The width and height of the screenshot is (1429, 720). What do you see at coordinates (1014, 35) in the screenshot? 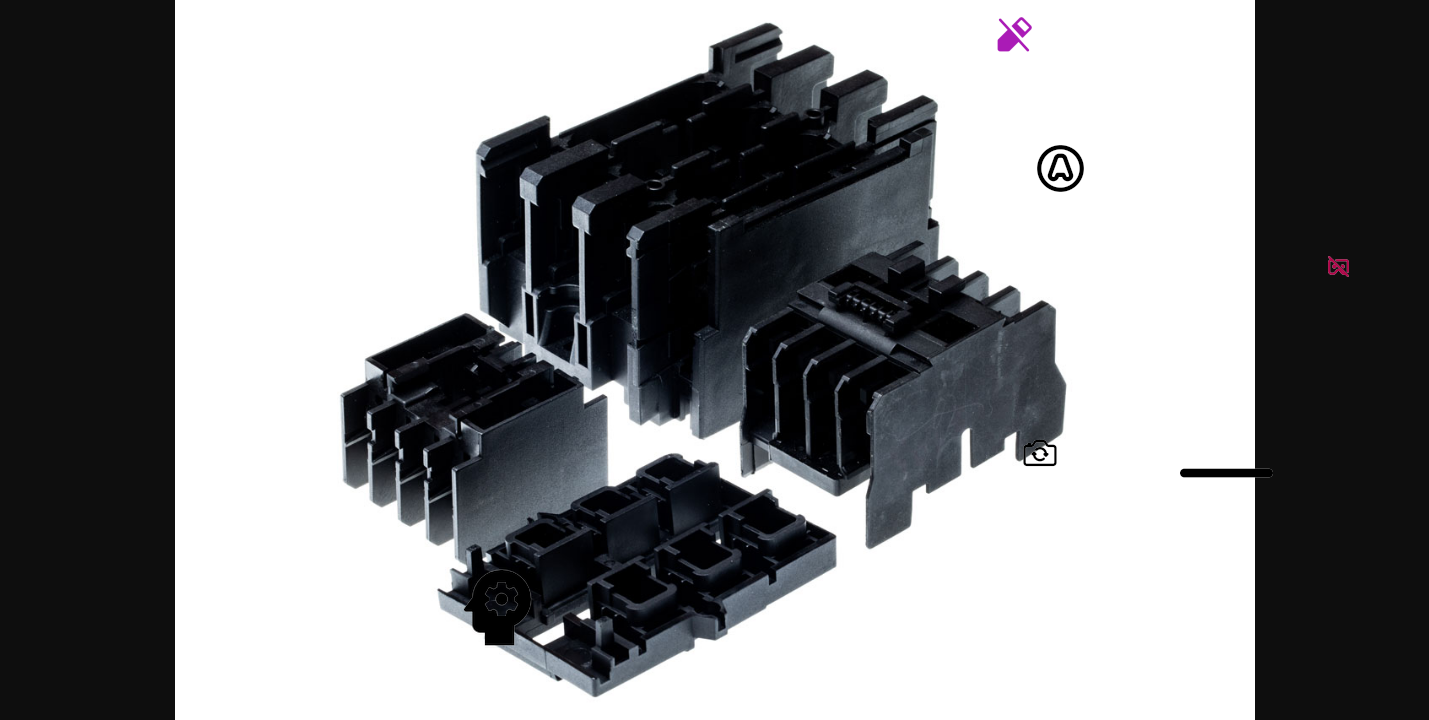
I see `editing is disabled or unavailable` at bounding box center [1014, 35].